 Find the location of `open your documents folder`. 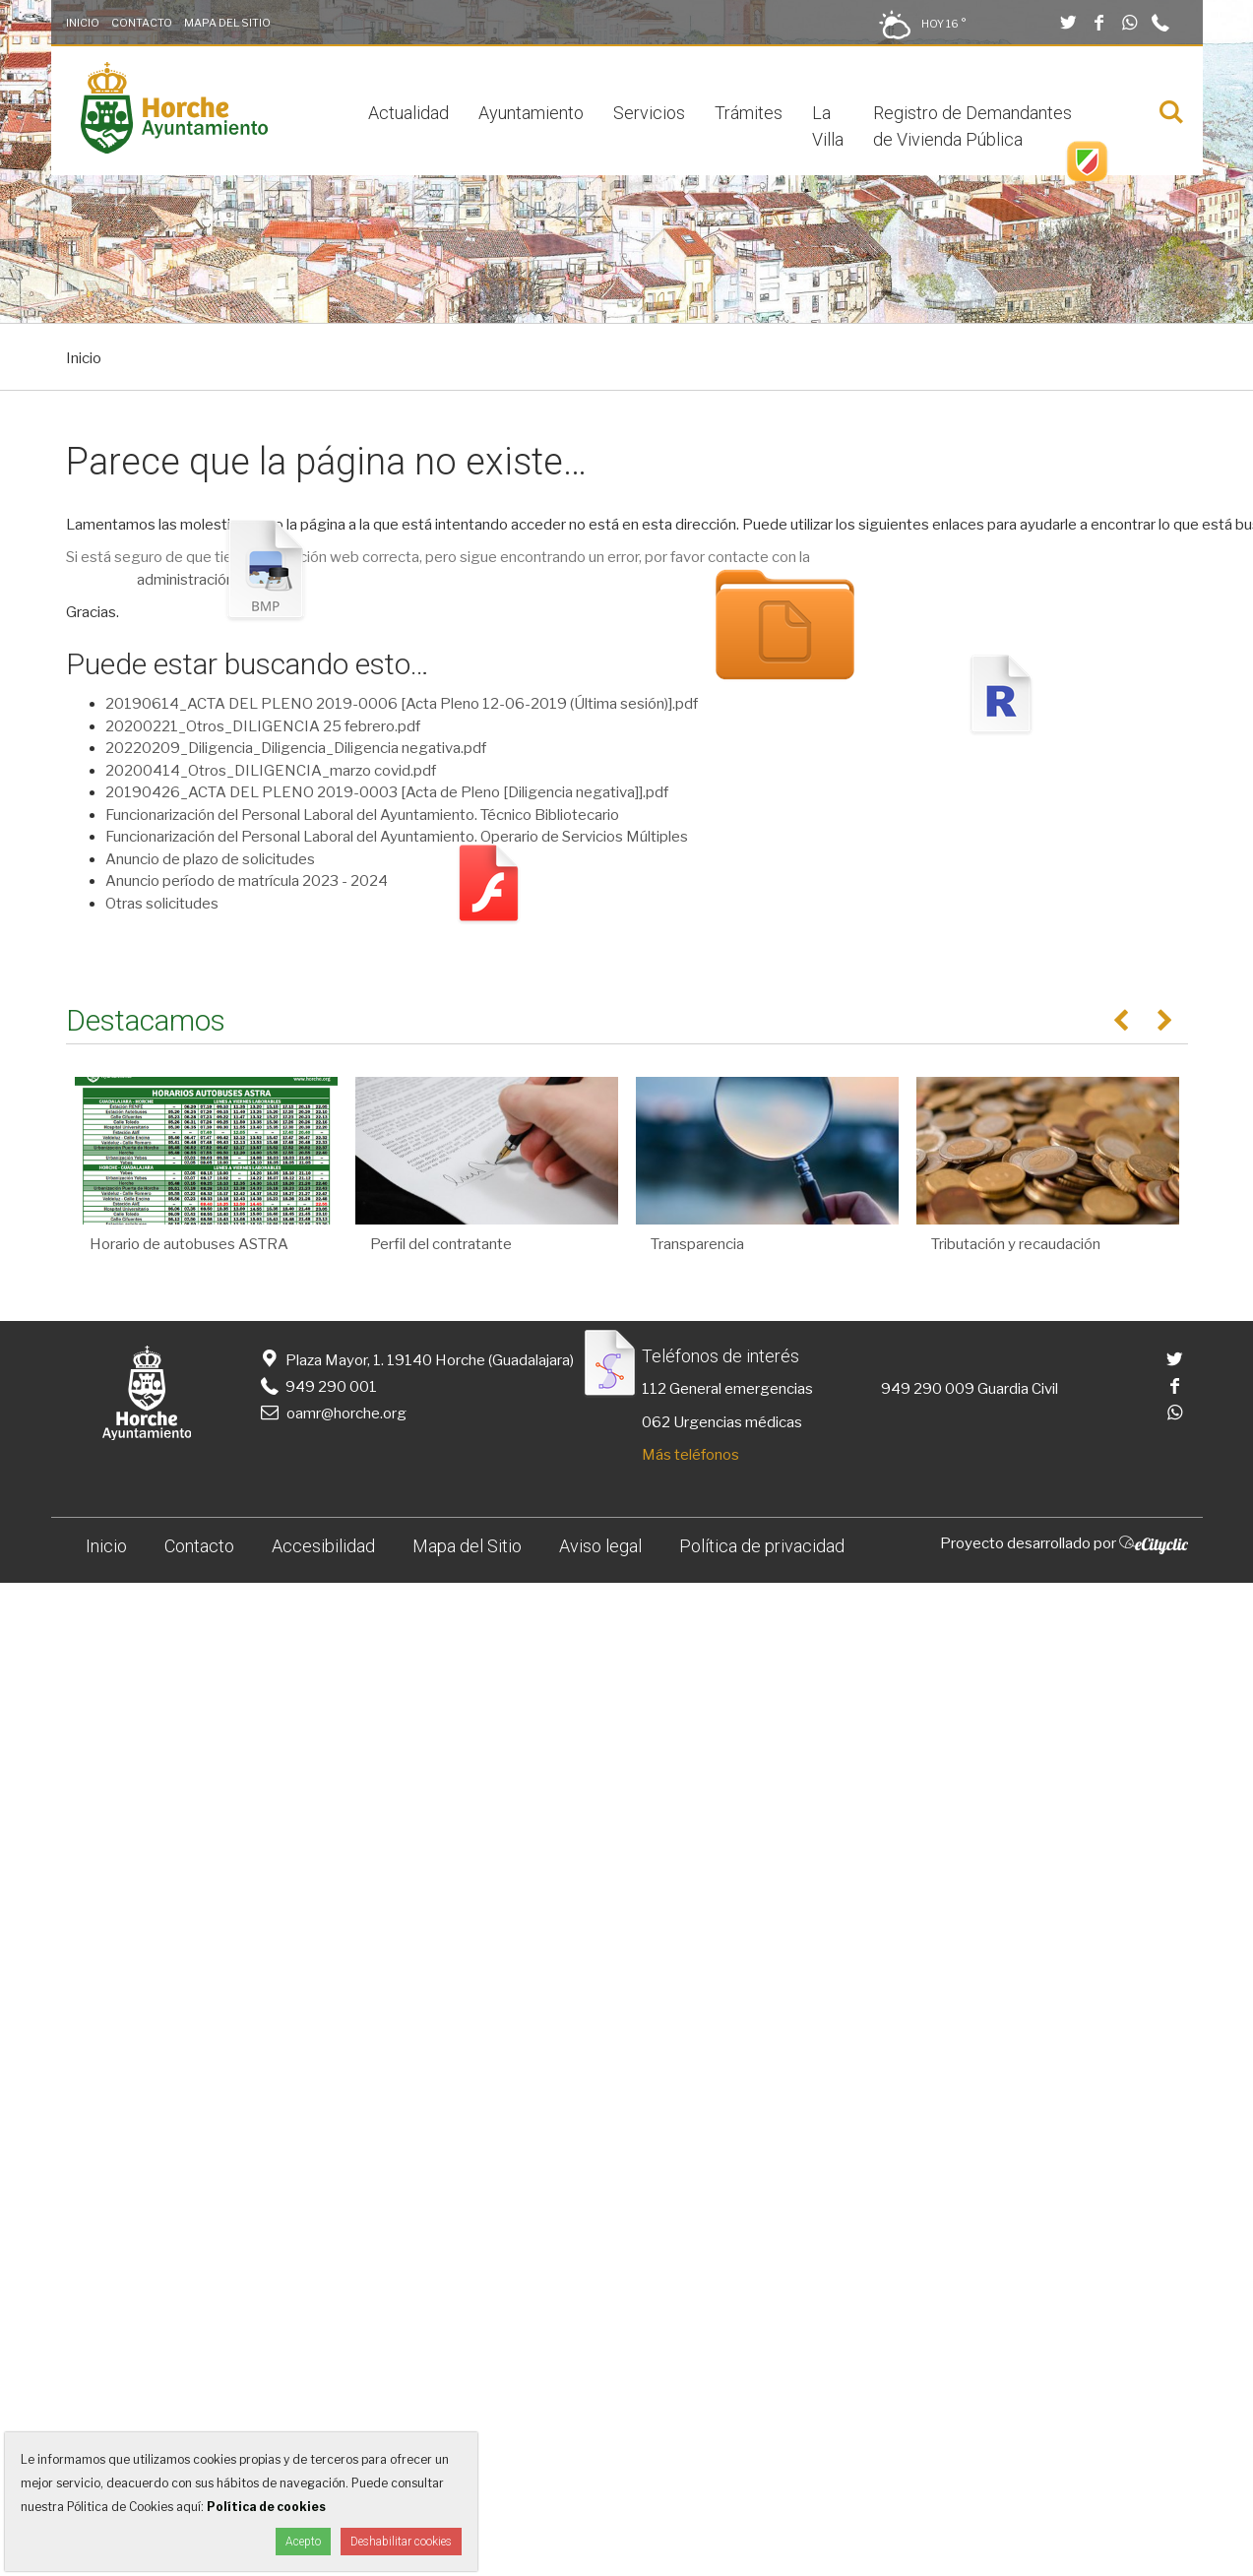

open your documents folder is located at coordinates (784, 624).